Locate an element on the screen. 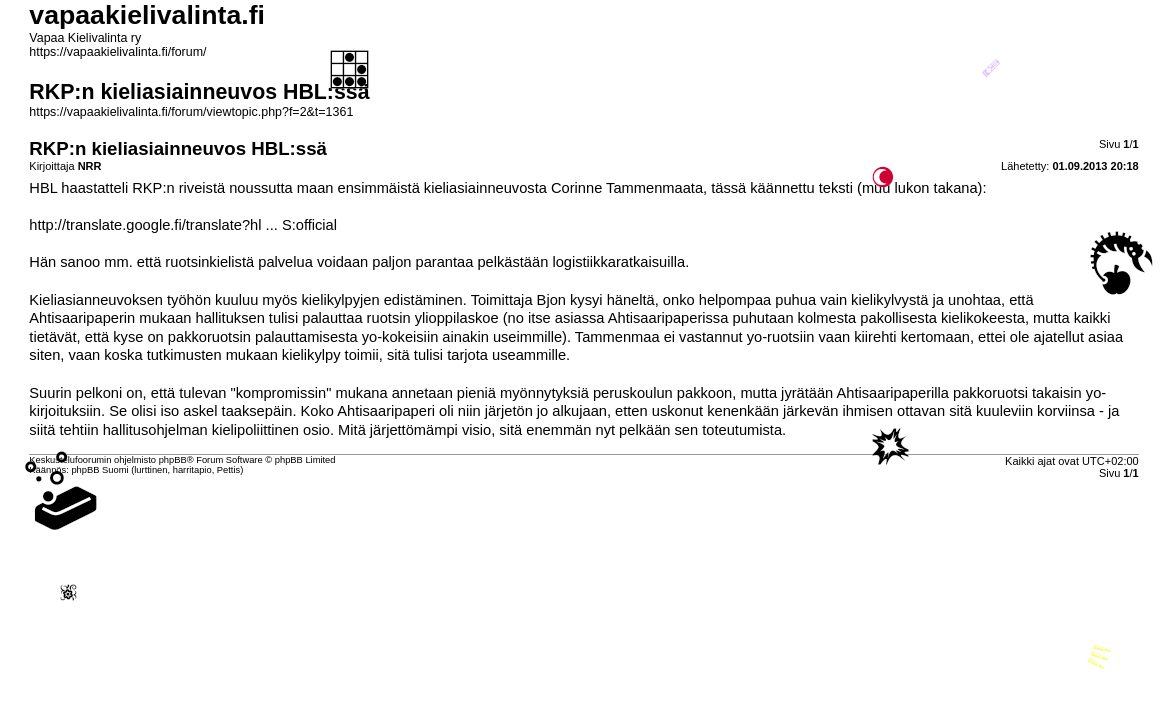 The height and width of the screenshot is (720, 1168). indicates a splat or impact effect in gameplay is located at coordinates (890, 446).